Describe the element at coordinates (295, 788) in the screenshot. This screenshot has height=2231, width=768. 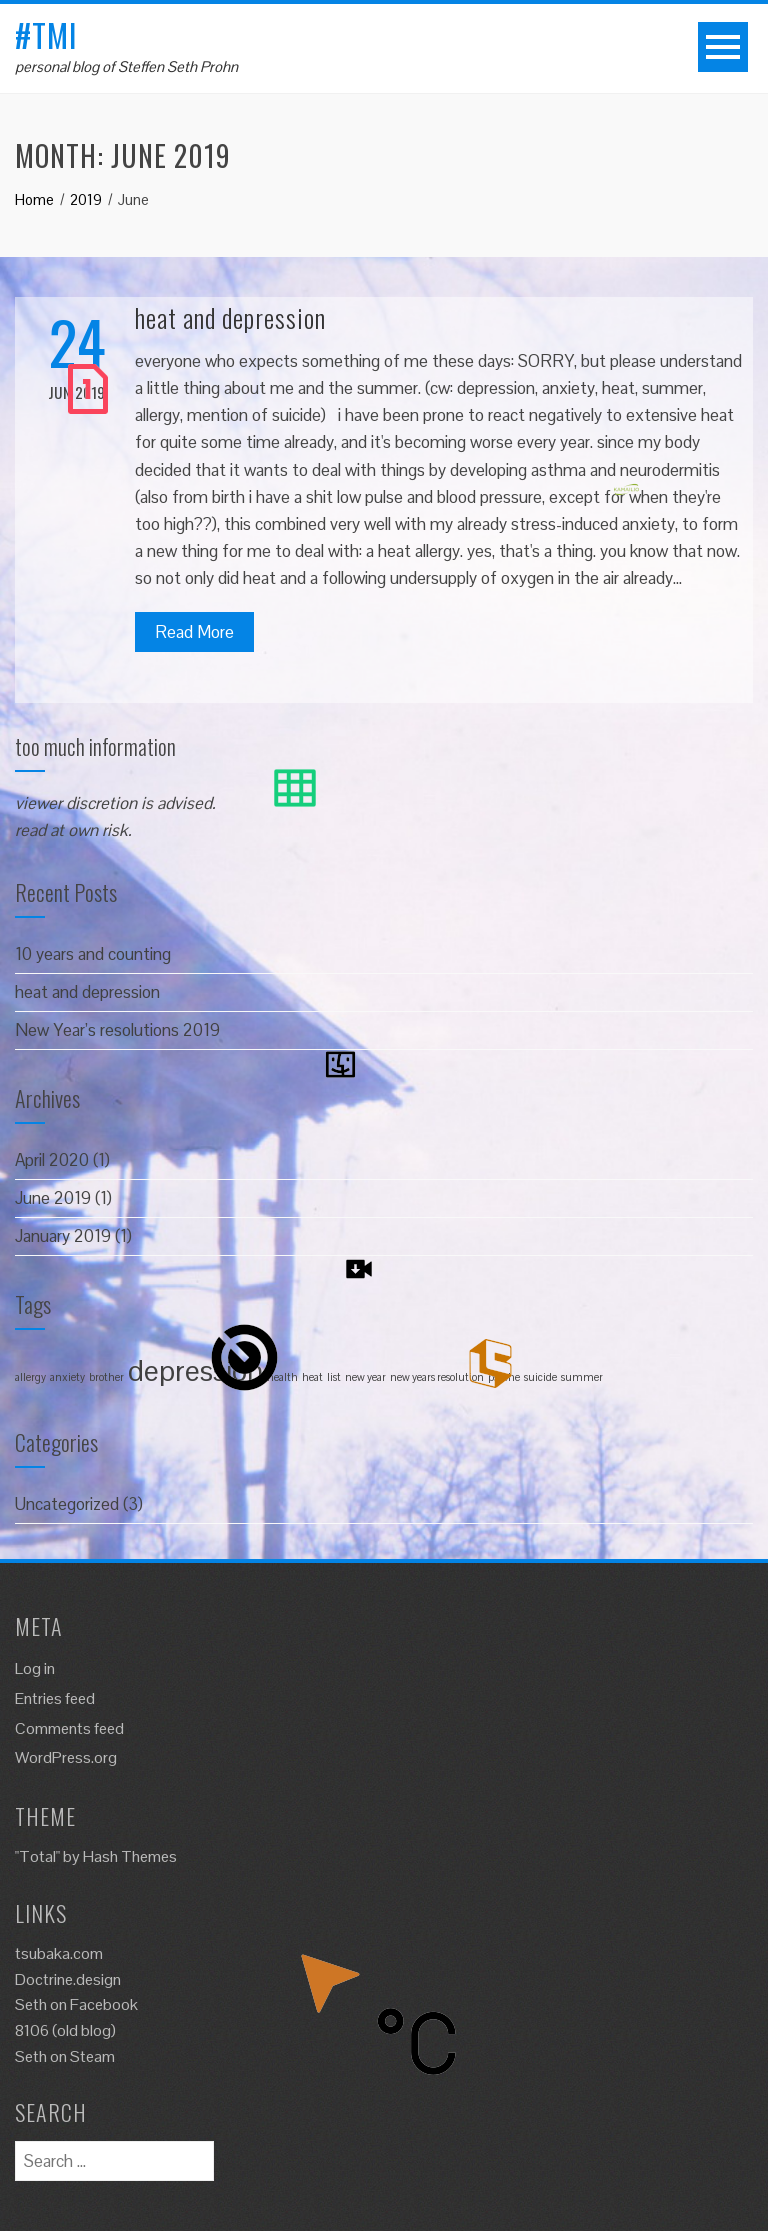
I see `switch to grid view layout` at that location.